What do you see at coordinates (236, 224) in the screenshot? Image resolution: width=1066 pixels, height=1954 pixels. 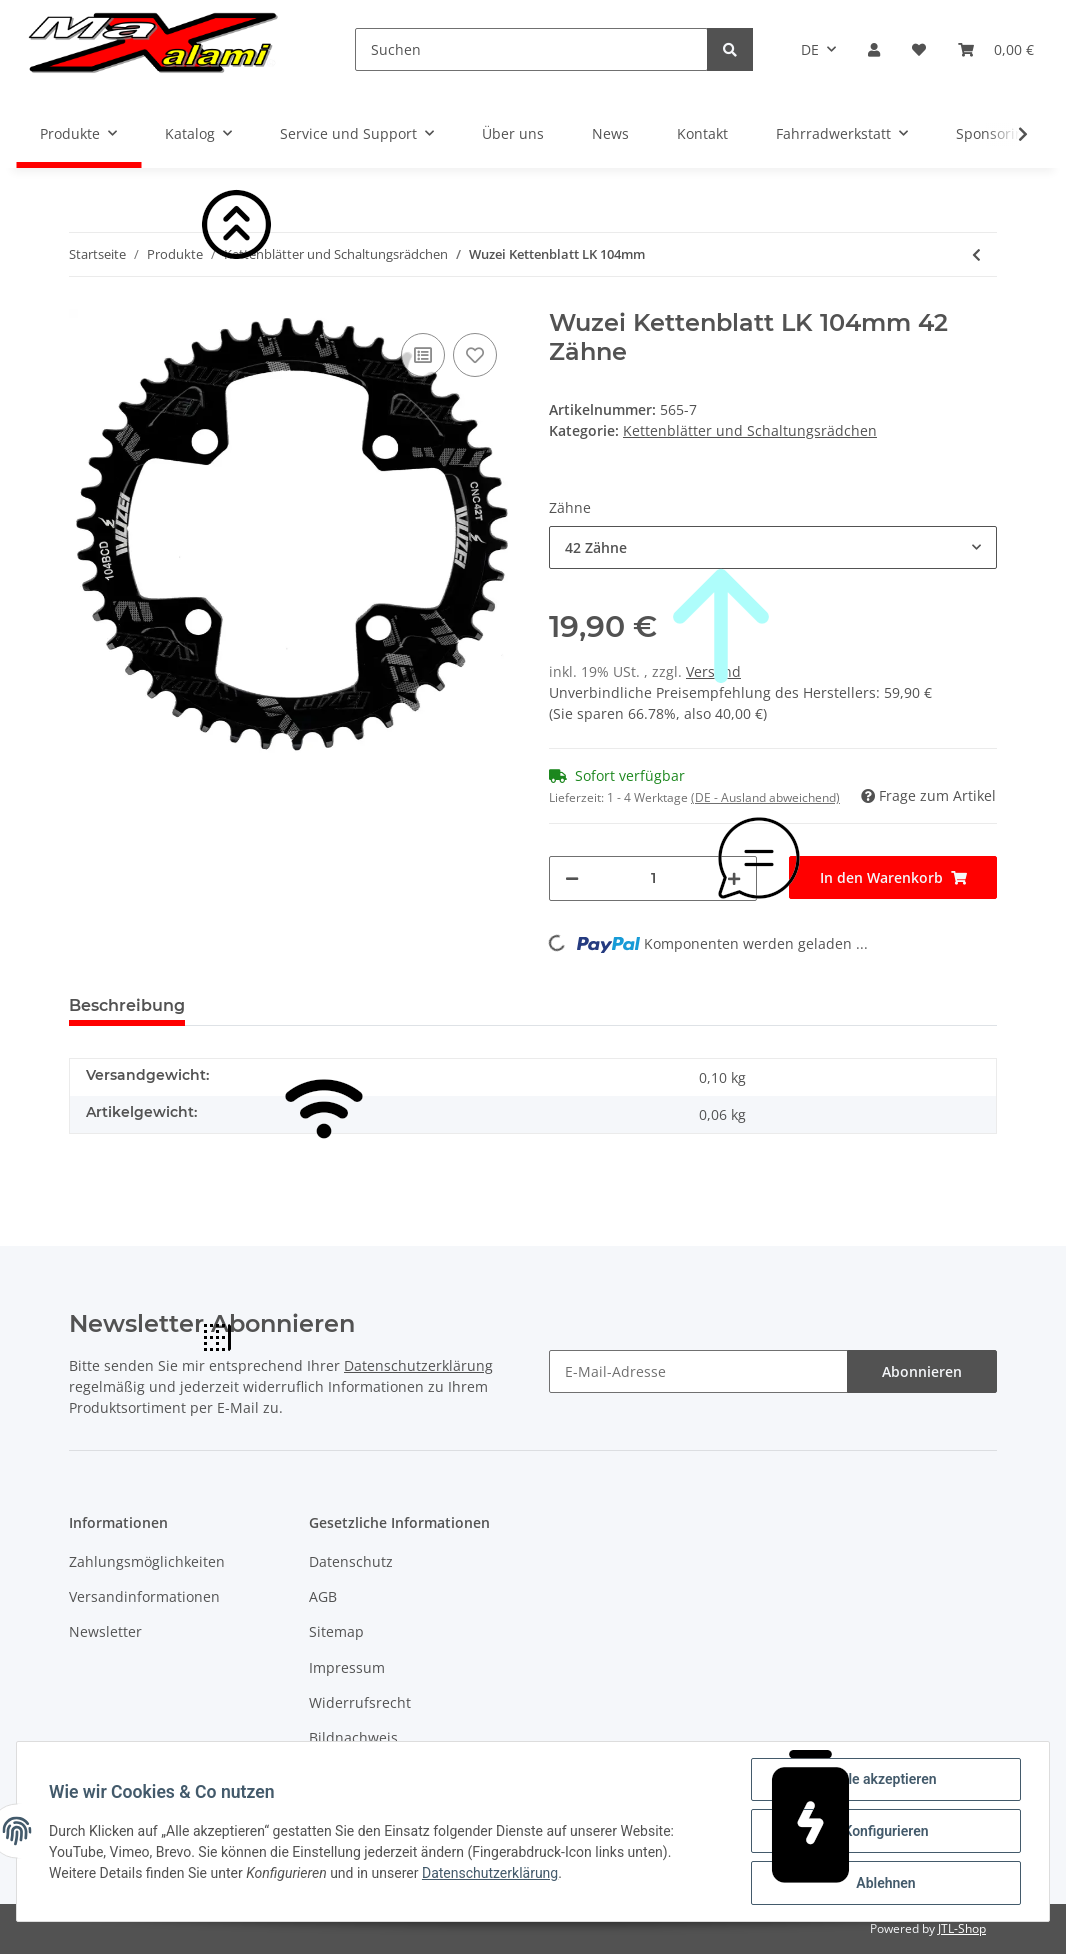 I see `scroll to top of page` at bounding box center [236, 224].